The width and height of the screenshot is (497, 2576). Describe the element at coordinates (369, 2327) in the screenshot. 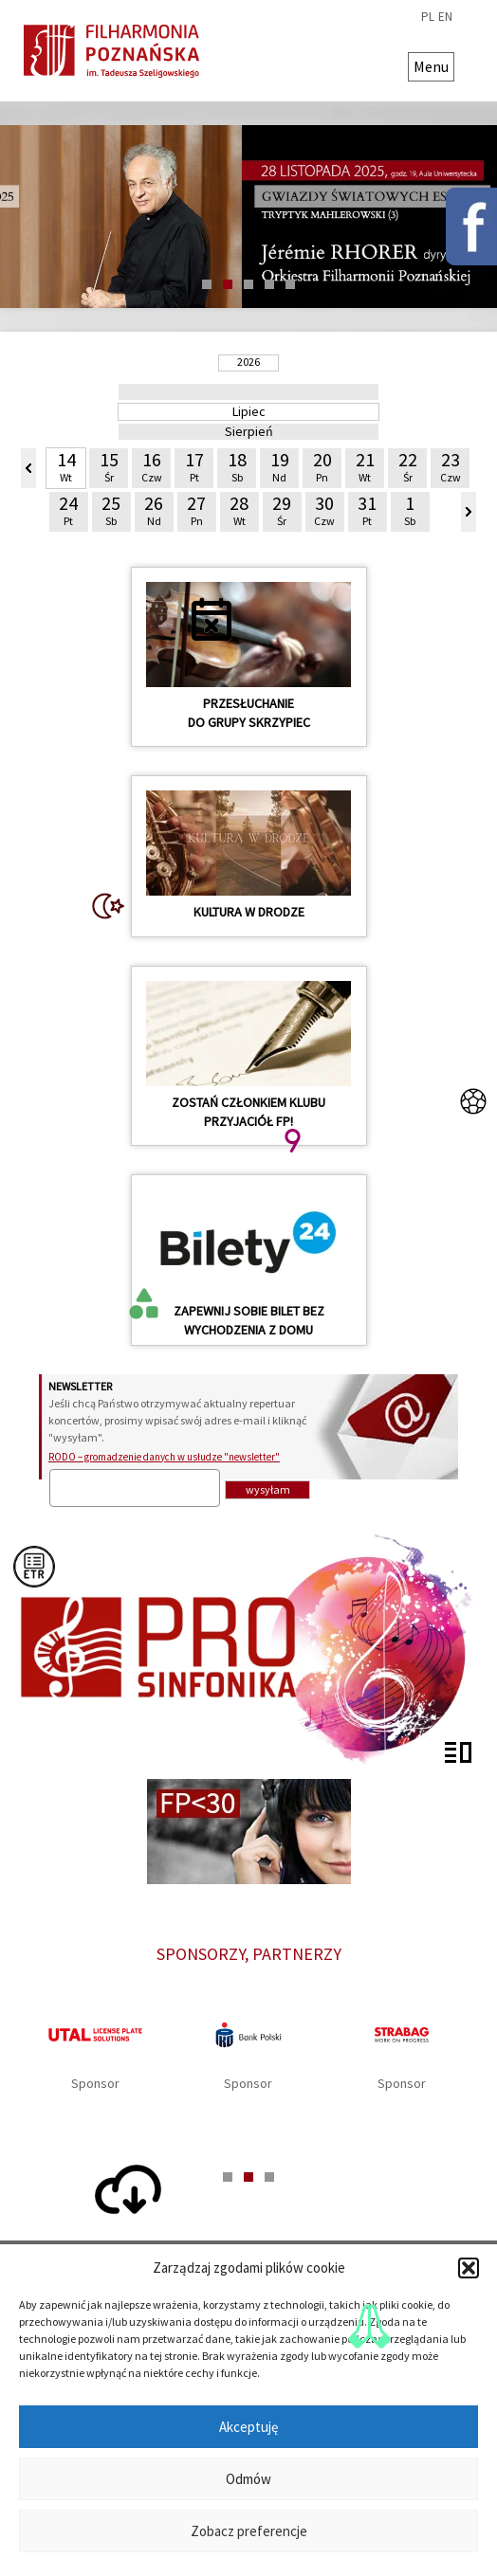

I see `express gratitude or thanks` at that location.